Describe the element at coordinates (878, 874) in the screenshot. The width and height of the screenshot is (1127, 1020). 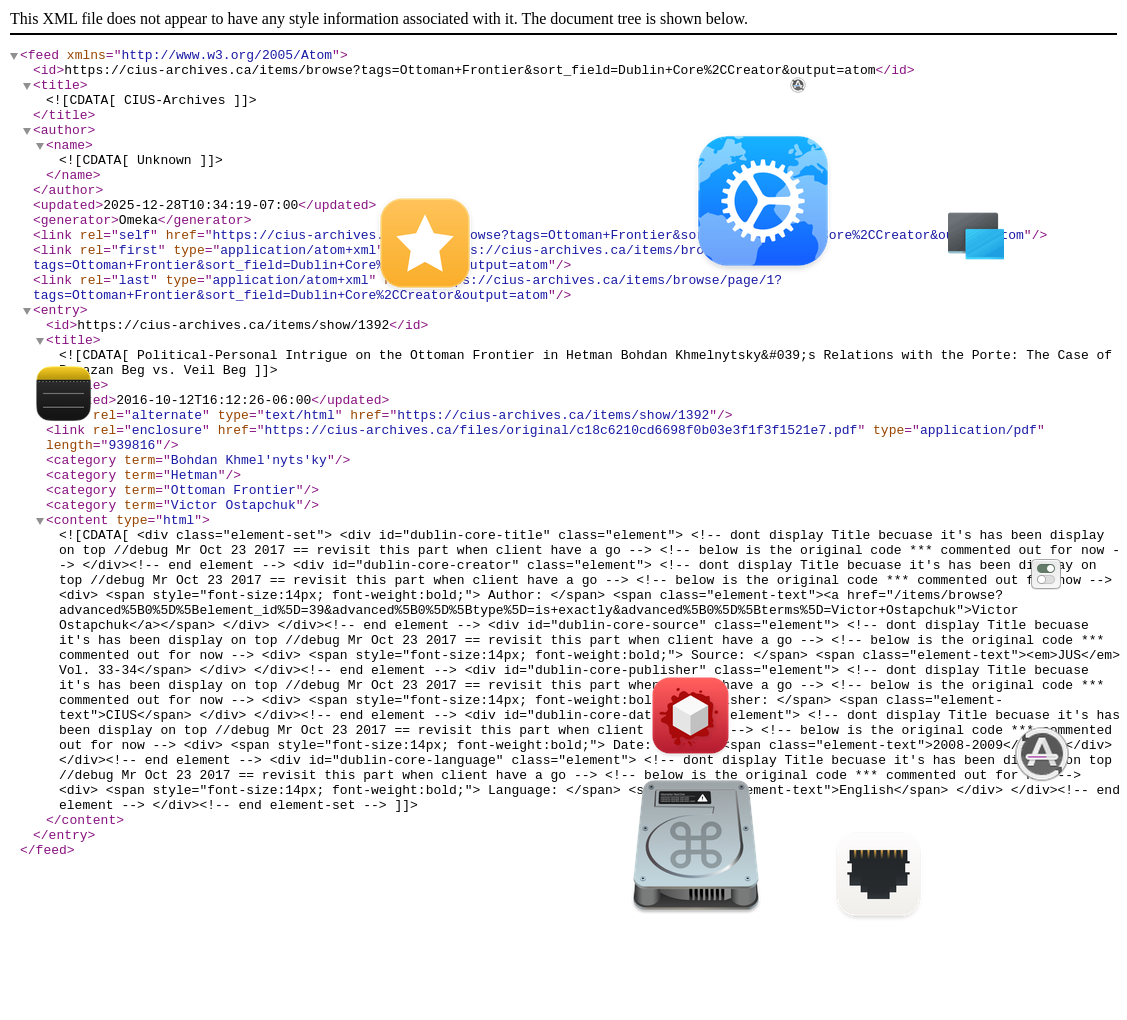
I see `open ethernet network preferences` at that location.